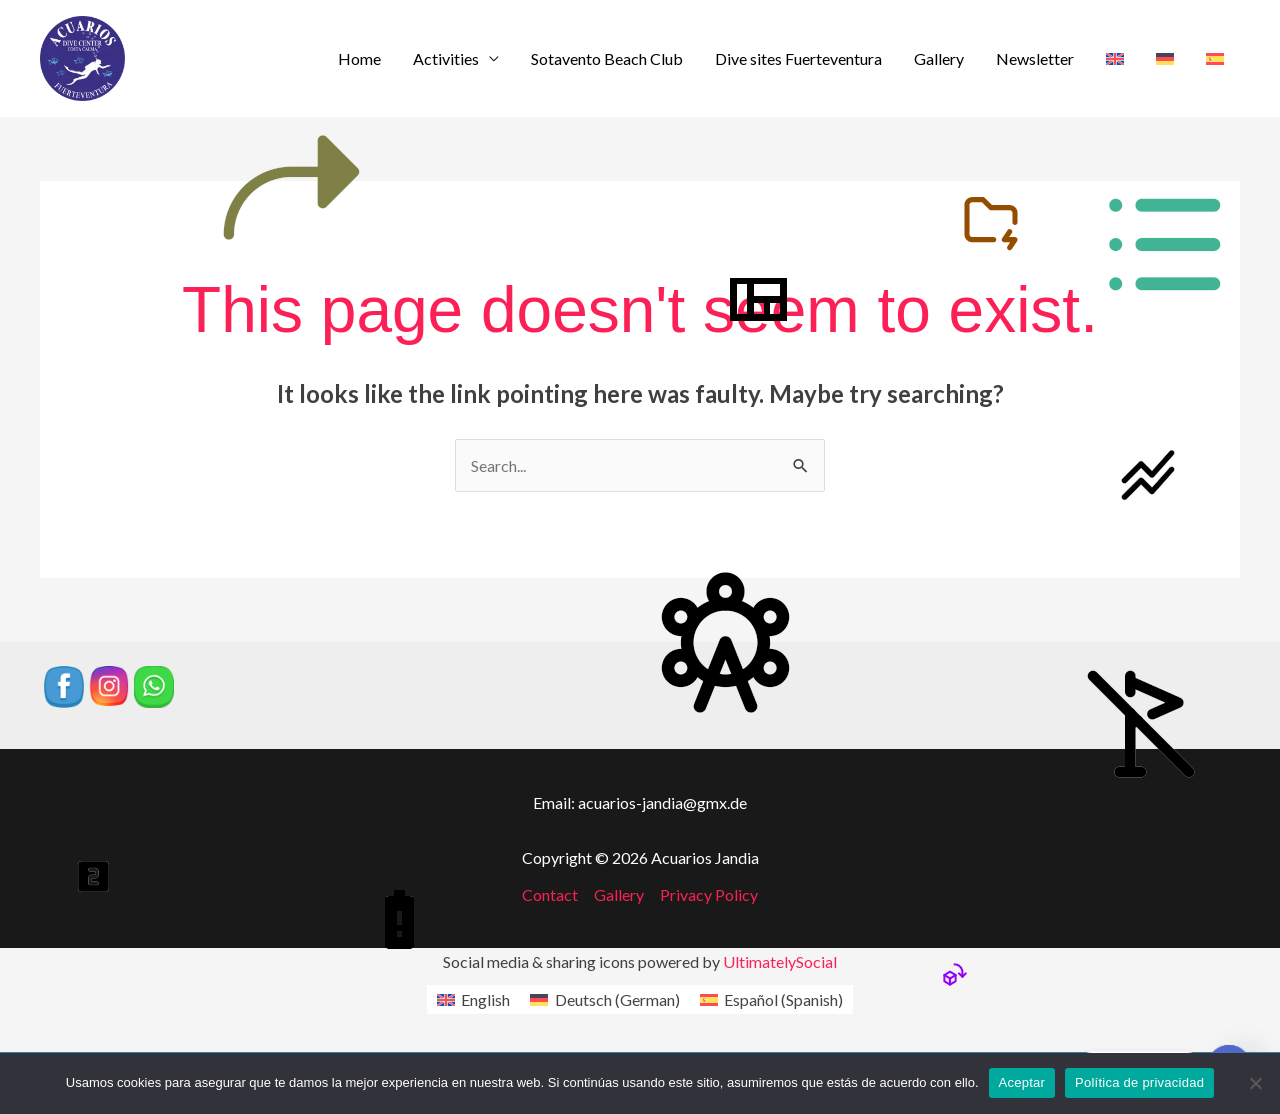 The width and height of the screenshot is (1280, 1114). What do you see at coordinates (725, 642) in the screenshot?
I see `view carousel or ferris wheel attraction` at bounding box center [725, 642].